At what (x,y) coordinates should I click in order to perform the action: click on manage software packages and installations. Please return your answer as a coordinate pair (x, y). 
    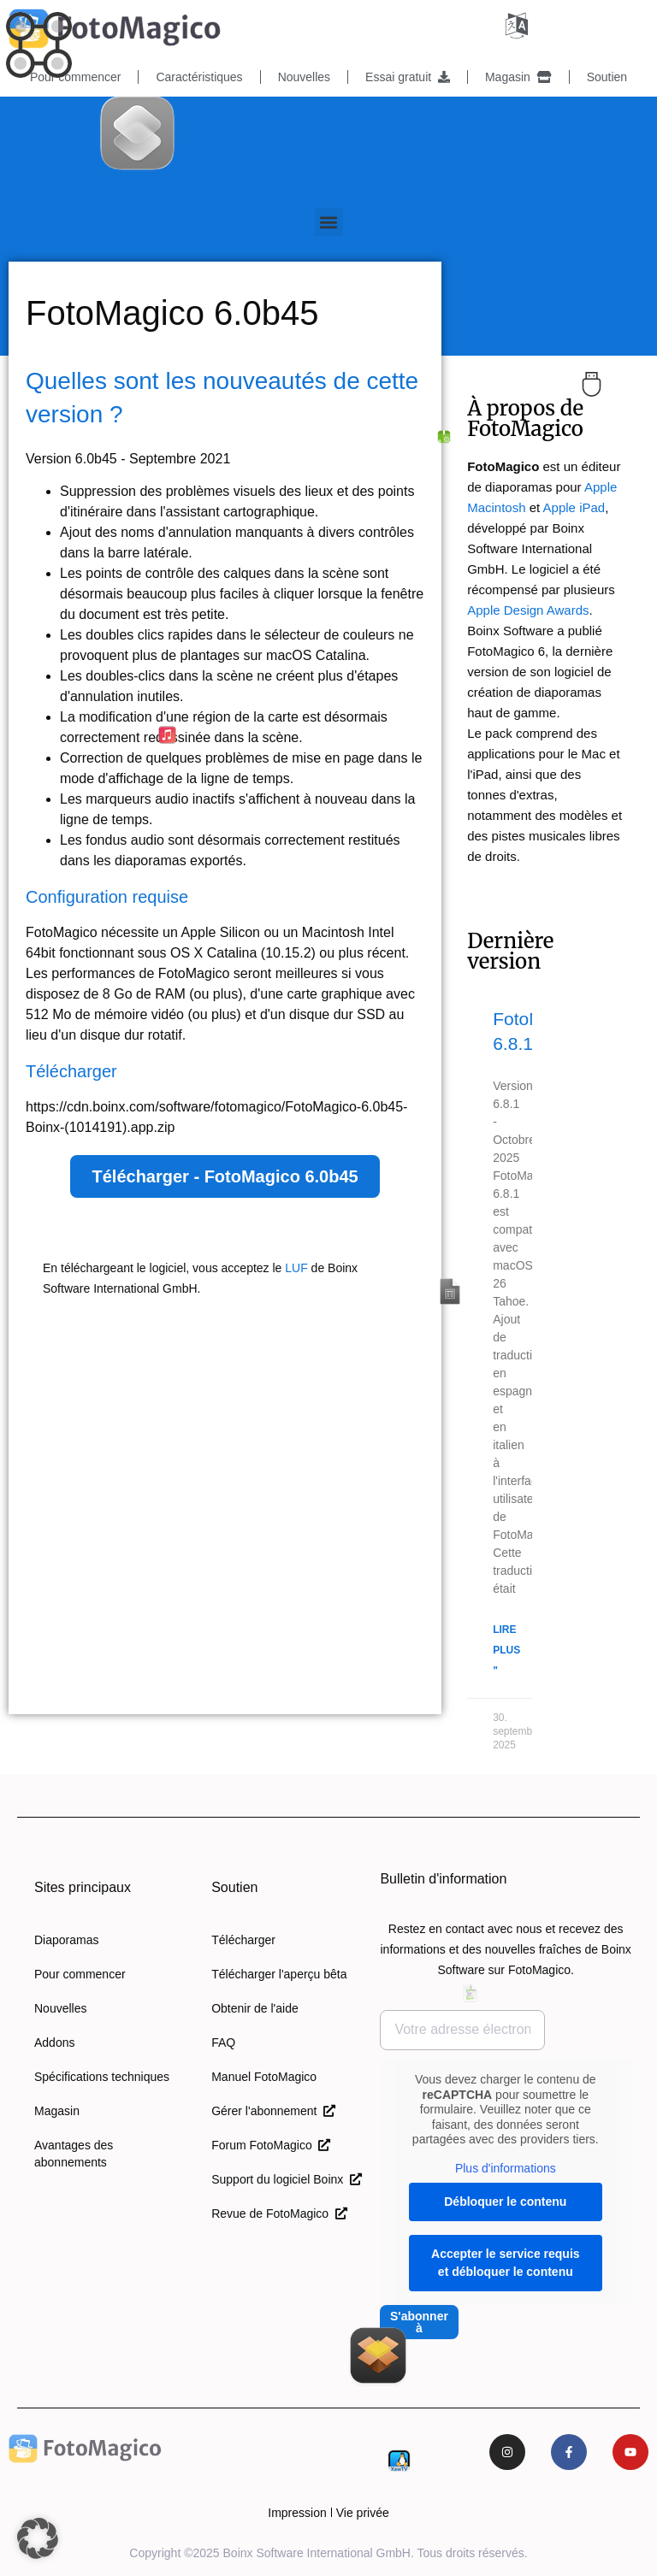
    Looking at the image, I should click on (444, 437).